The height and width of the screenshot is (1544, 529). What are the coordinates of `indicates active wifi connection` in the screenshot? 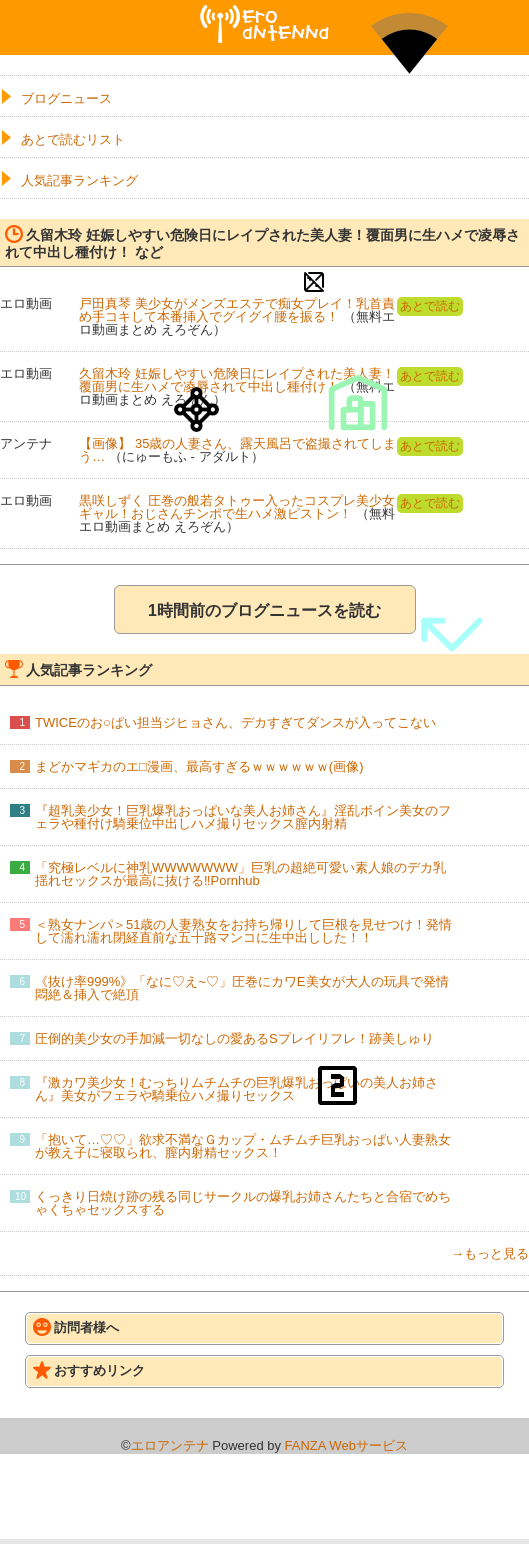 It's located at (409, 42).